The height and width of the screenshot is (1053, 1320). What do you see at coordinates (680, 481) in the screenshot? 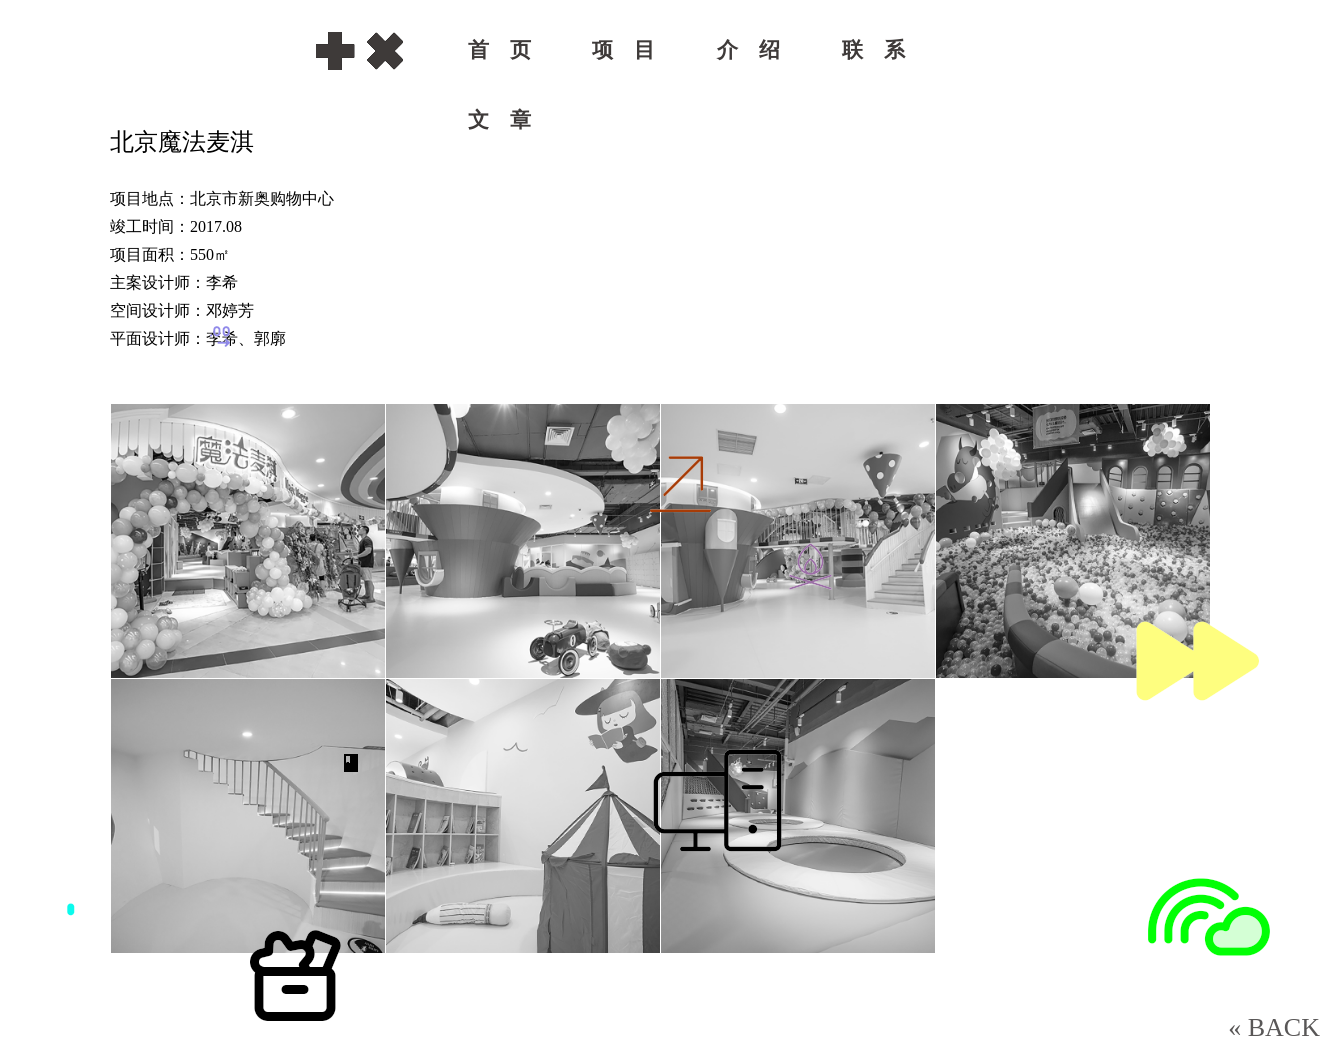
I see `open link in new tab or window` at bounding box center [680, 481].